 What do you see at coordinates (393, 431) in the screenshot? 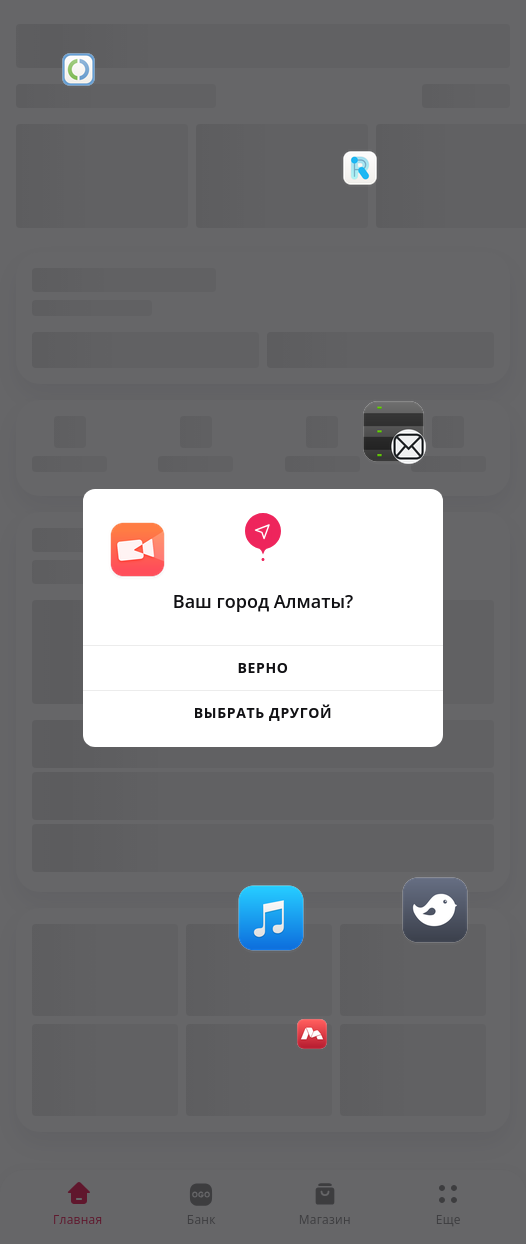
I see `configure mail server settings` at bounding box center [393, 431].